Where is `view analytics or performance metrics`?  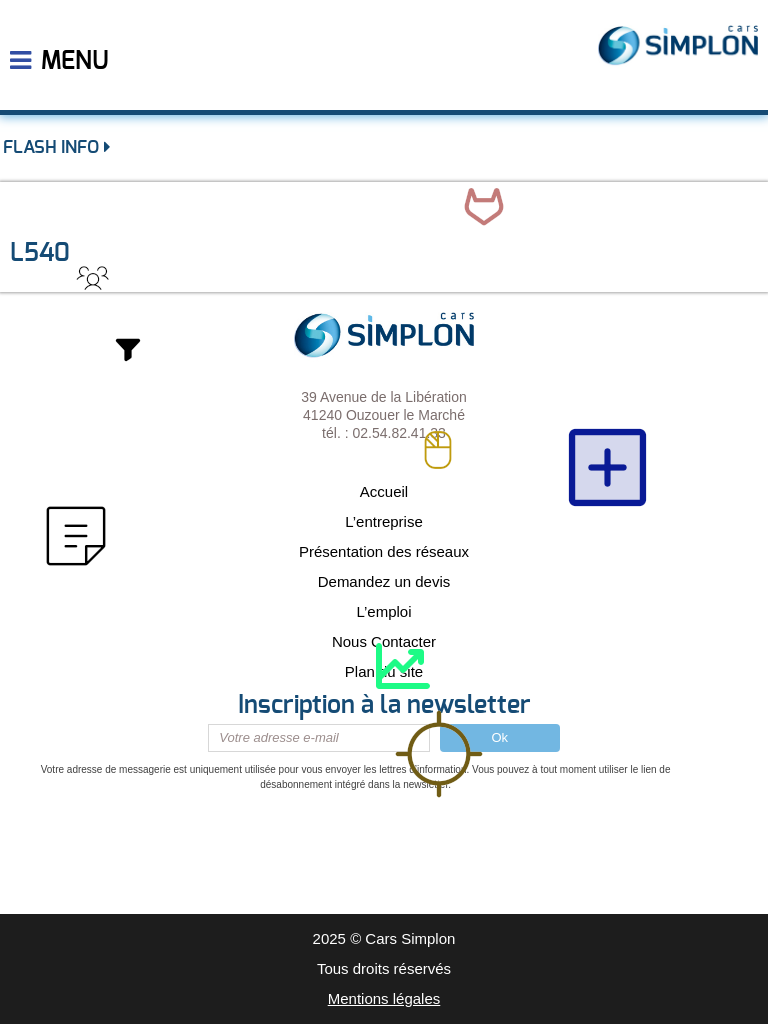 view analytics or performance metrics is located at coordinates (403, 666).